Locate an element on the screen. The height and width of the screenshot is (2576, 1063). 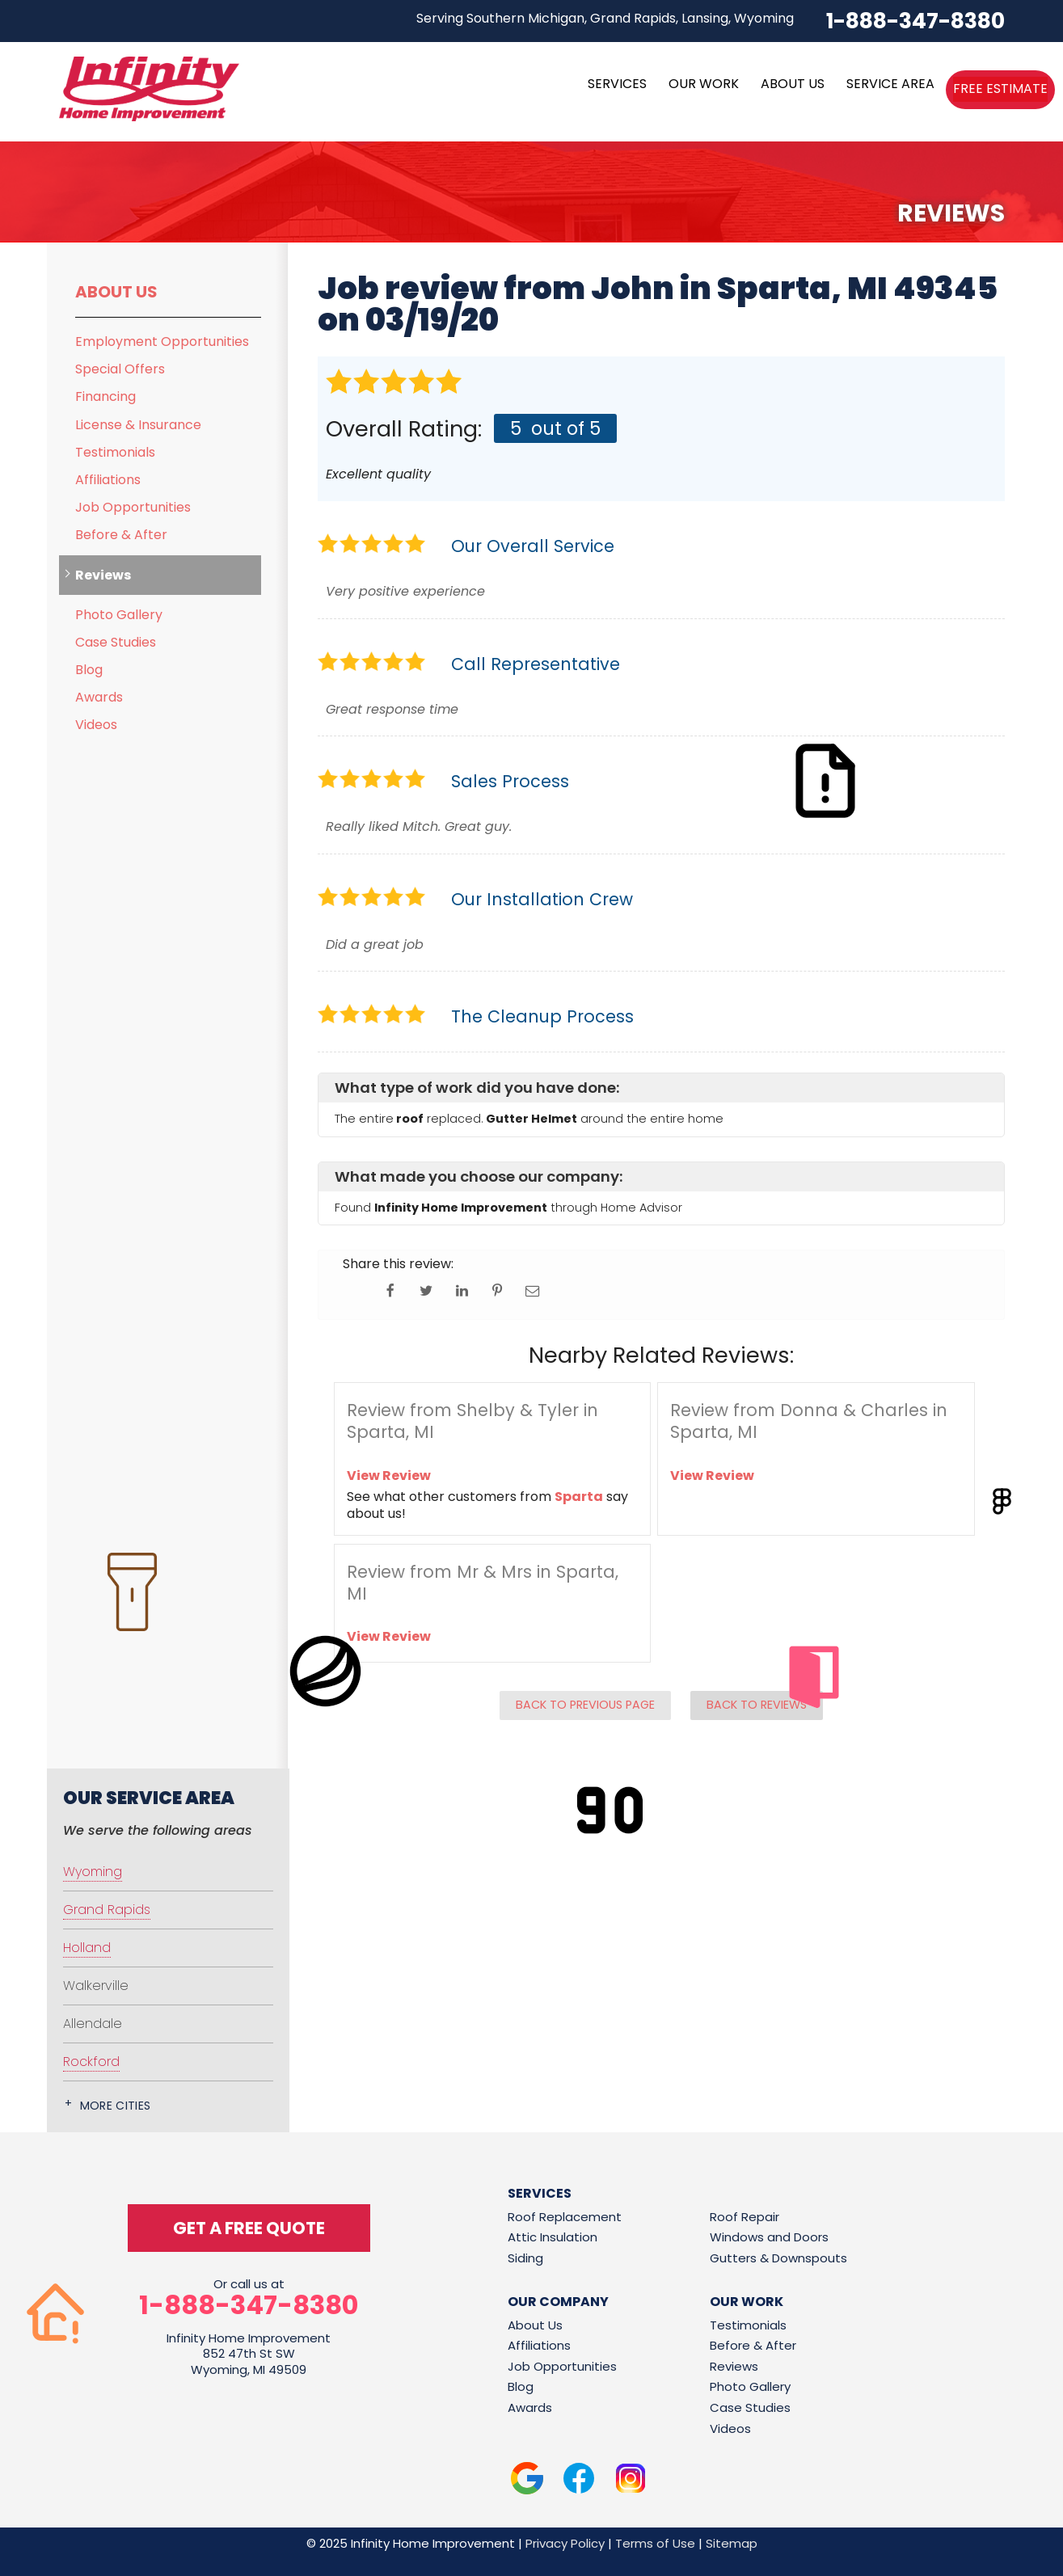
indicates a file with an error or warning is located at coordinates (825, 781).